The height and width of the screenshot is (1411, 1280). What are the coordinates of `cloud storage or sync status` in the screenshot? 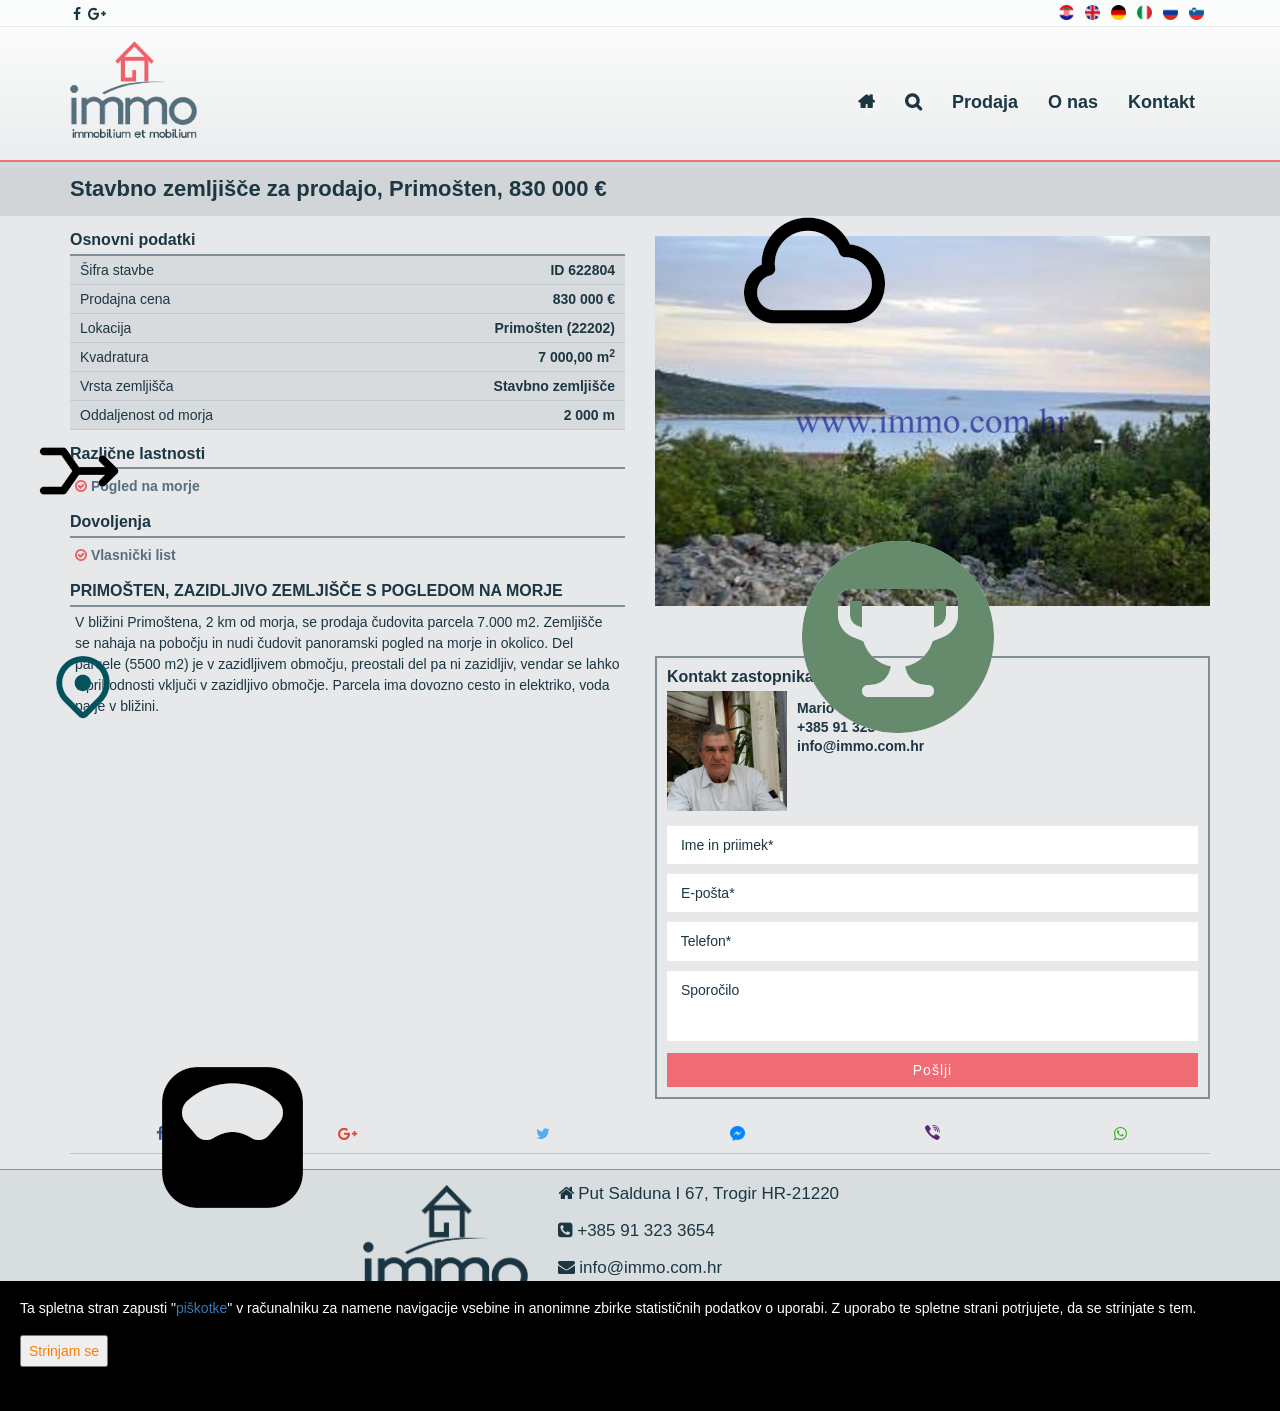 It's located at (814, 270).